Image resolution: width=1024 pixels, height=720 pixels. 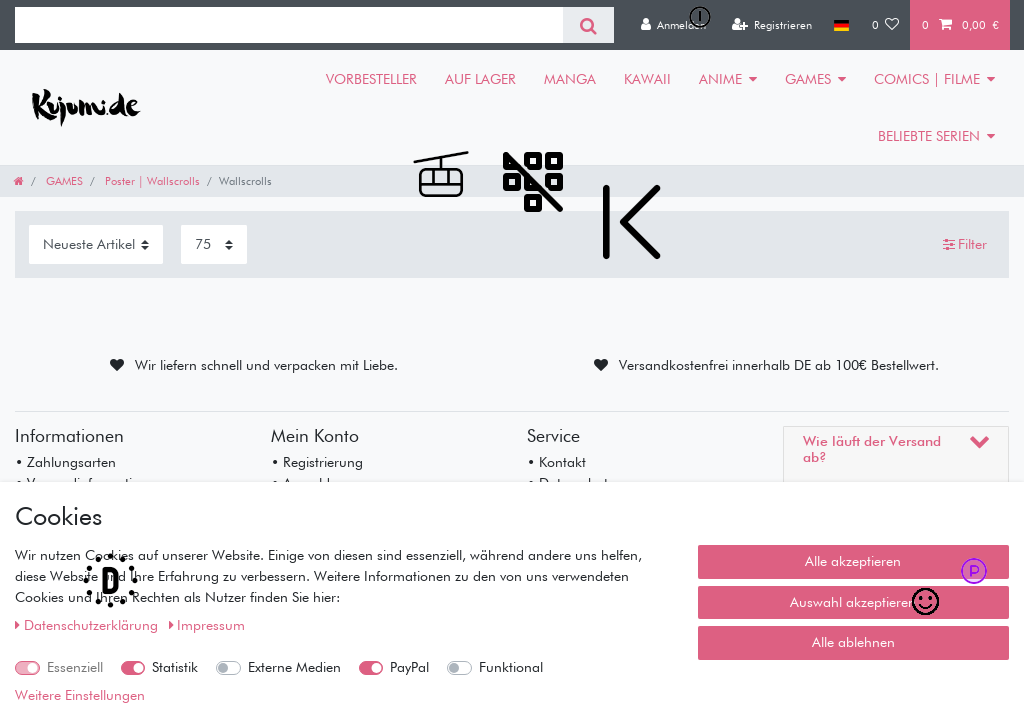 I want to click on indicates draft or pending status, so click(x=110, y=580).